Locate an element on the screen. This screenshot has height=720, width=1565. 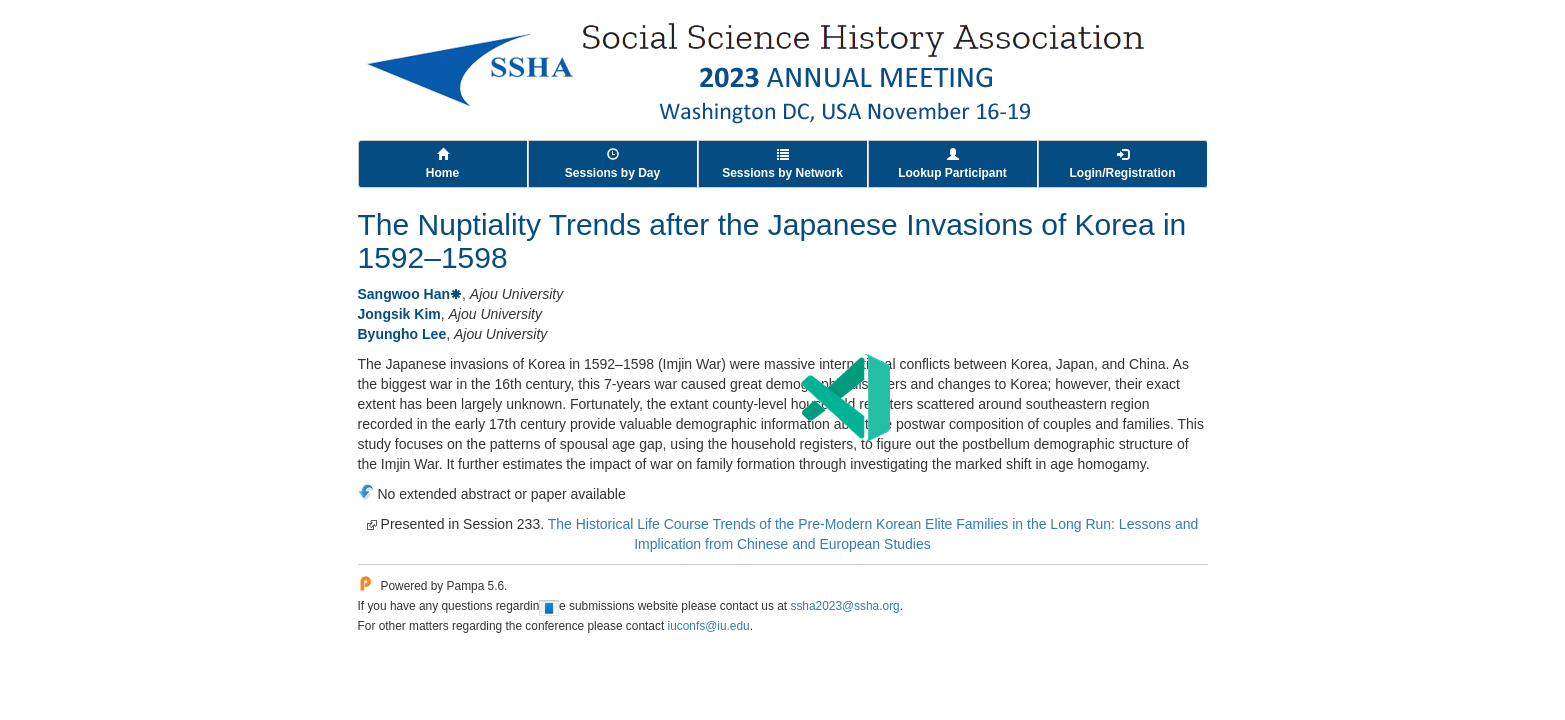
open a program or application window is located at coordinates (549, 608).